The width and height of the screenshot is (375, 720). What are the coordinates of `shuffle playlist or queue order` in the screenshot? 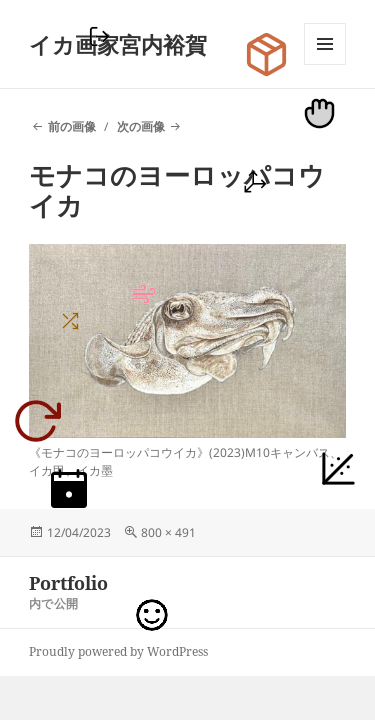 It's located at (70, 321).